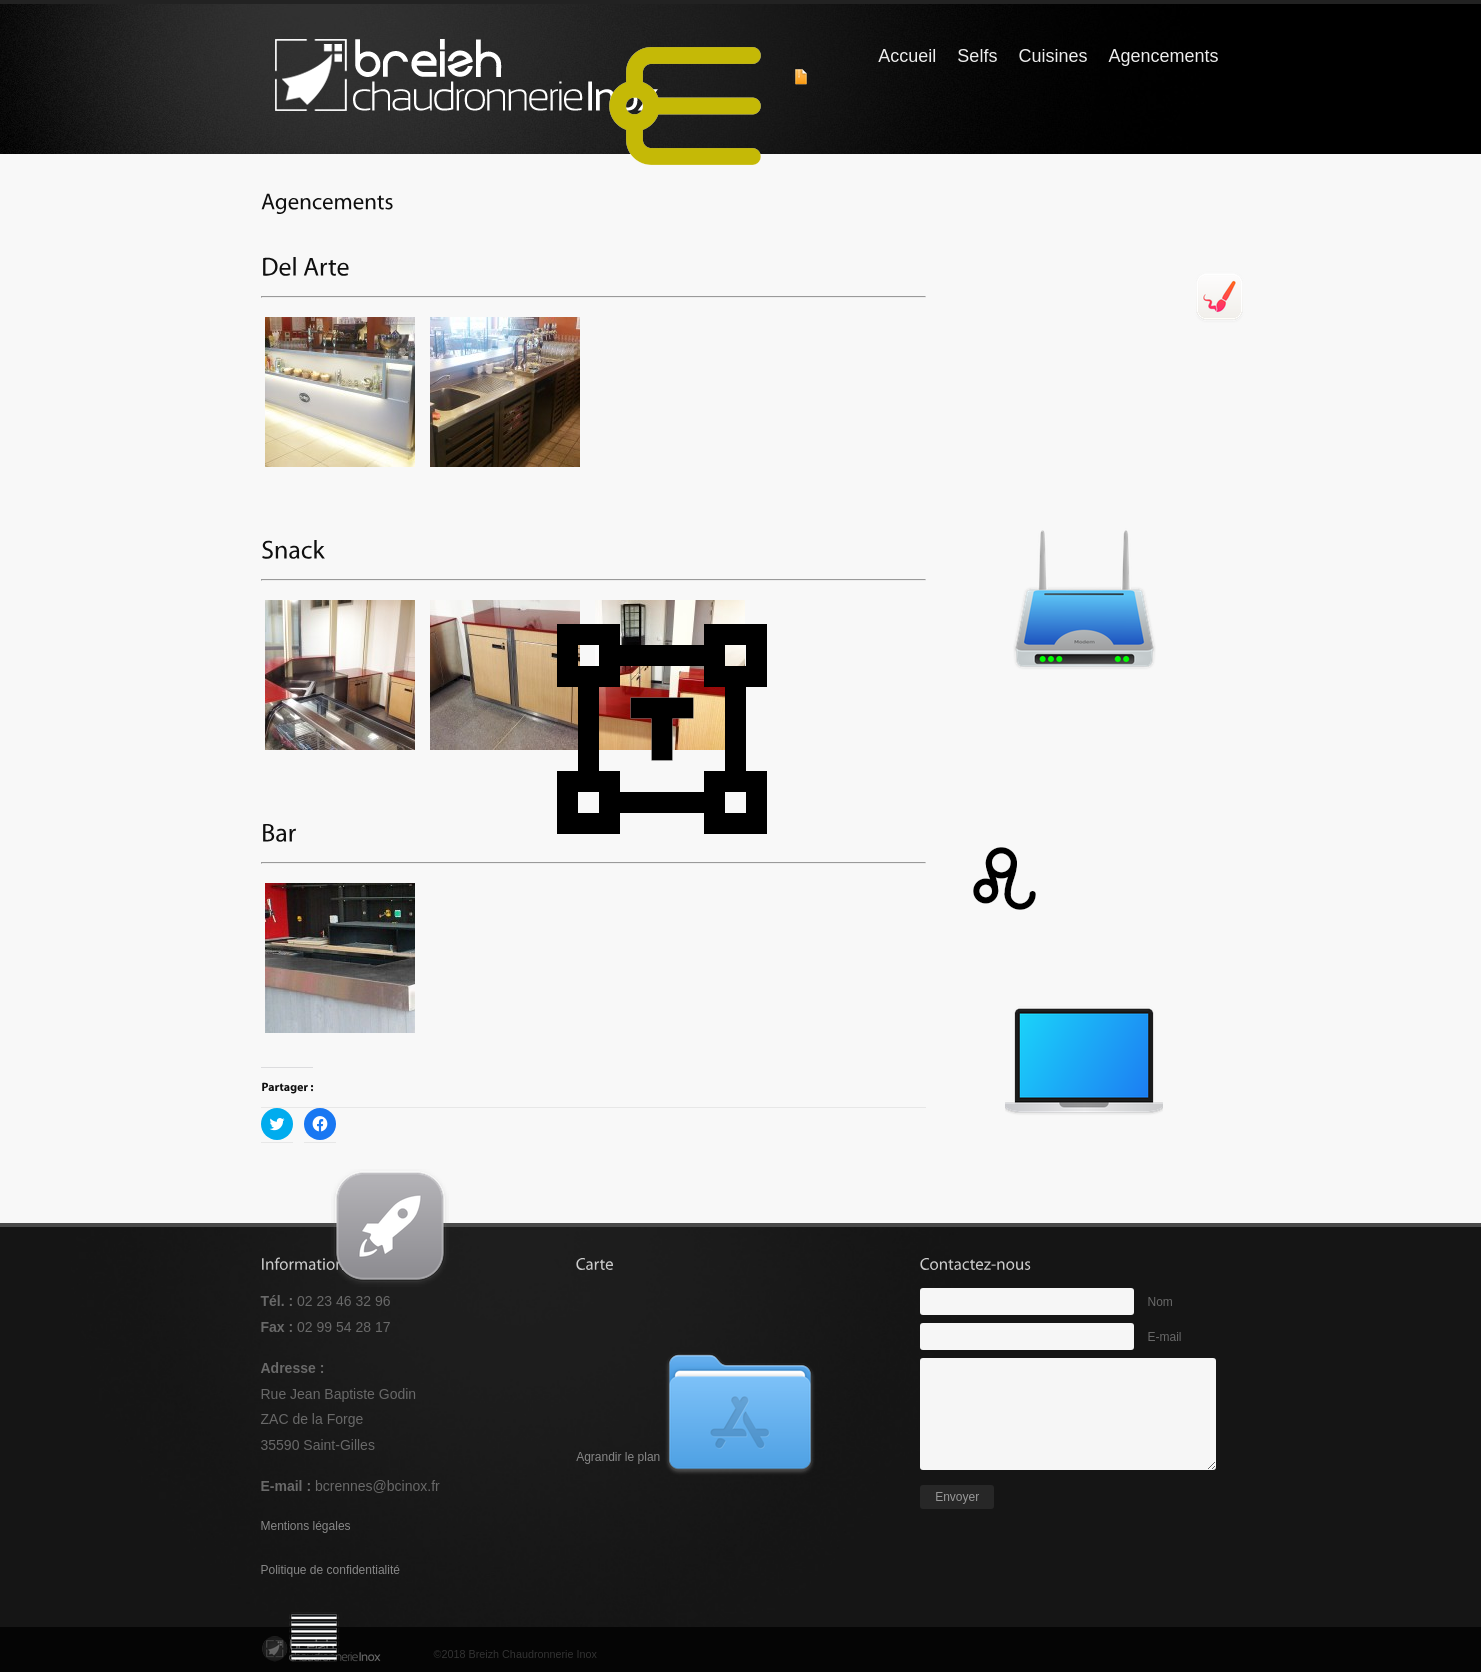 The image size is (1481, 1672). What do you see at coordinates (685, 106) in the screenshot?
I see `adjust text alignment settings` at bounding box center [685, 106].